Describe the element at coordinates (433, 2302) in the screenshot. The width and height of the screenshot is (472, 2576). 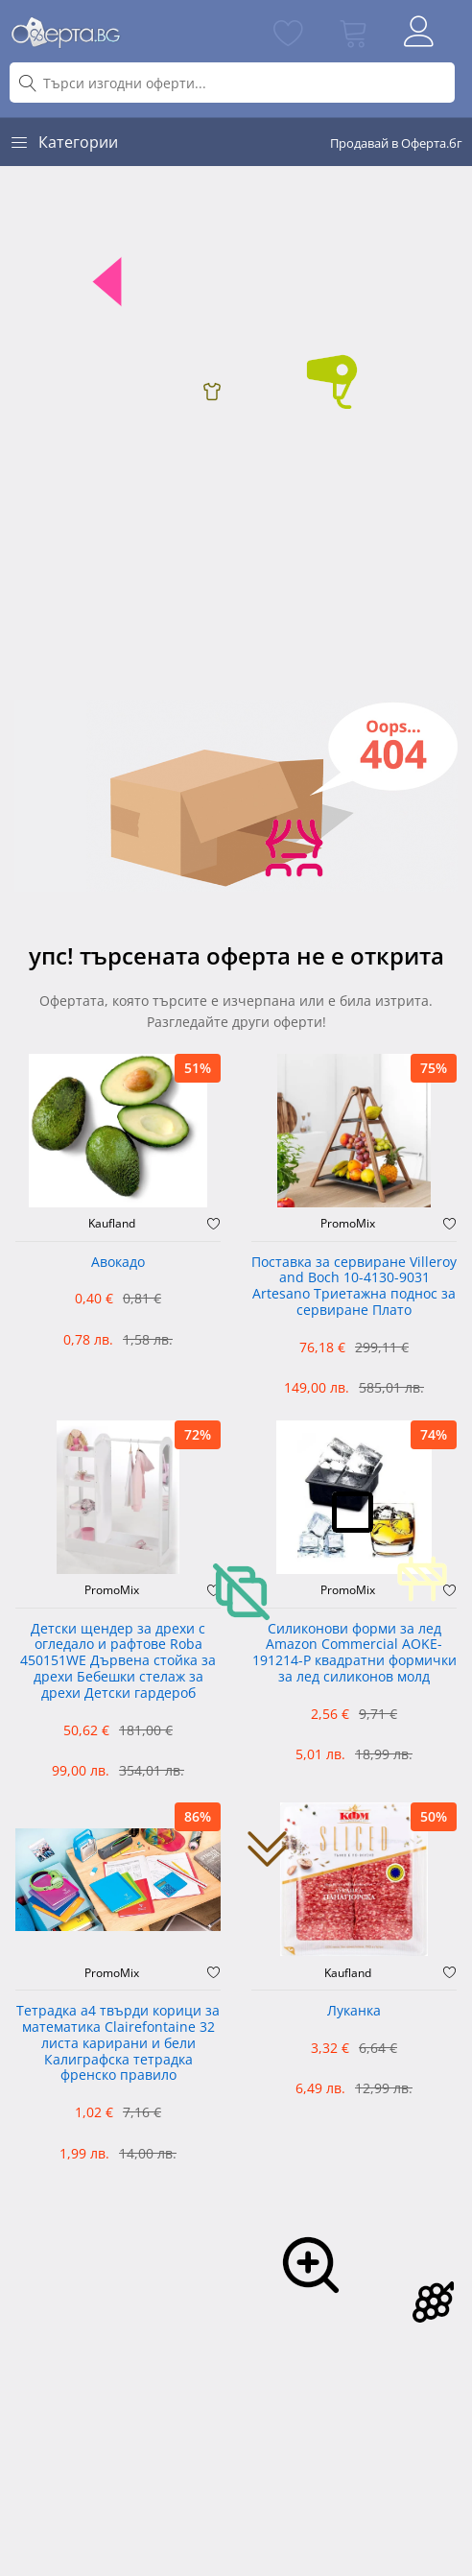
I see `indicates grape or wine-related content` at that location.